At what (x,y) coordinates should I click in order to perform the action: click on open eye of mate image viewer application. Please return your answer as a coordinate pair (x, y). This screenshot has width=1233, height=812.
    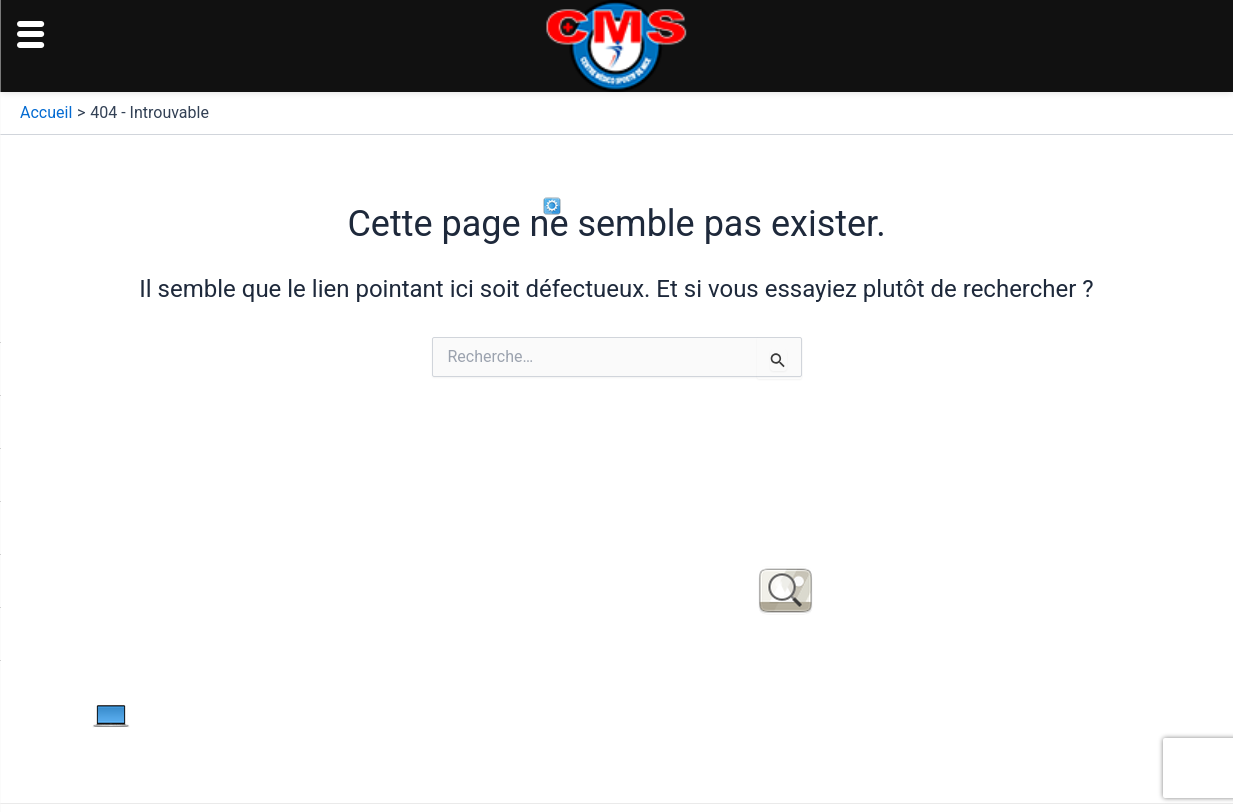
    Looking at the image, I should click on (785, 590).